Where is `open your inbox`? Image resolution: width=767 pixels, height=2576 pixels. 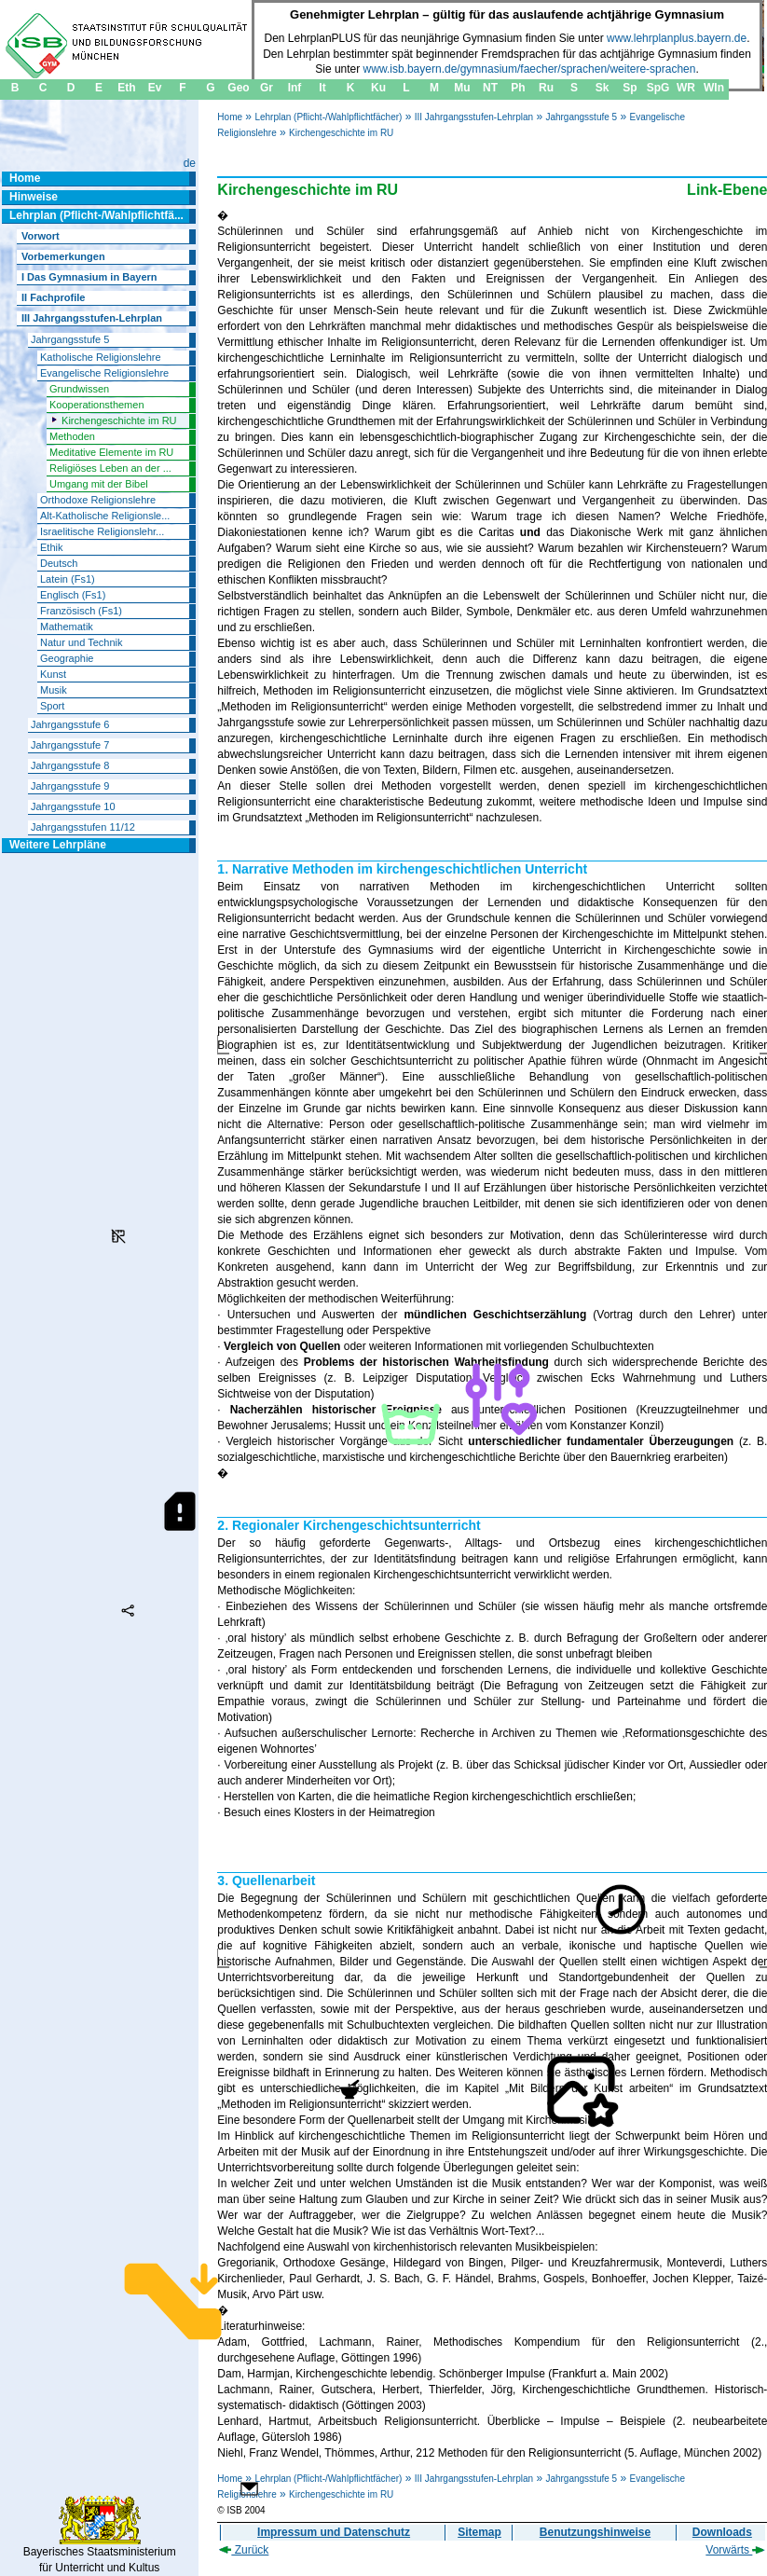
open your inbox is located at coordinates (249, 2488).